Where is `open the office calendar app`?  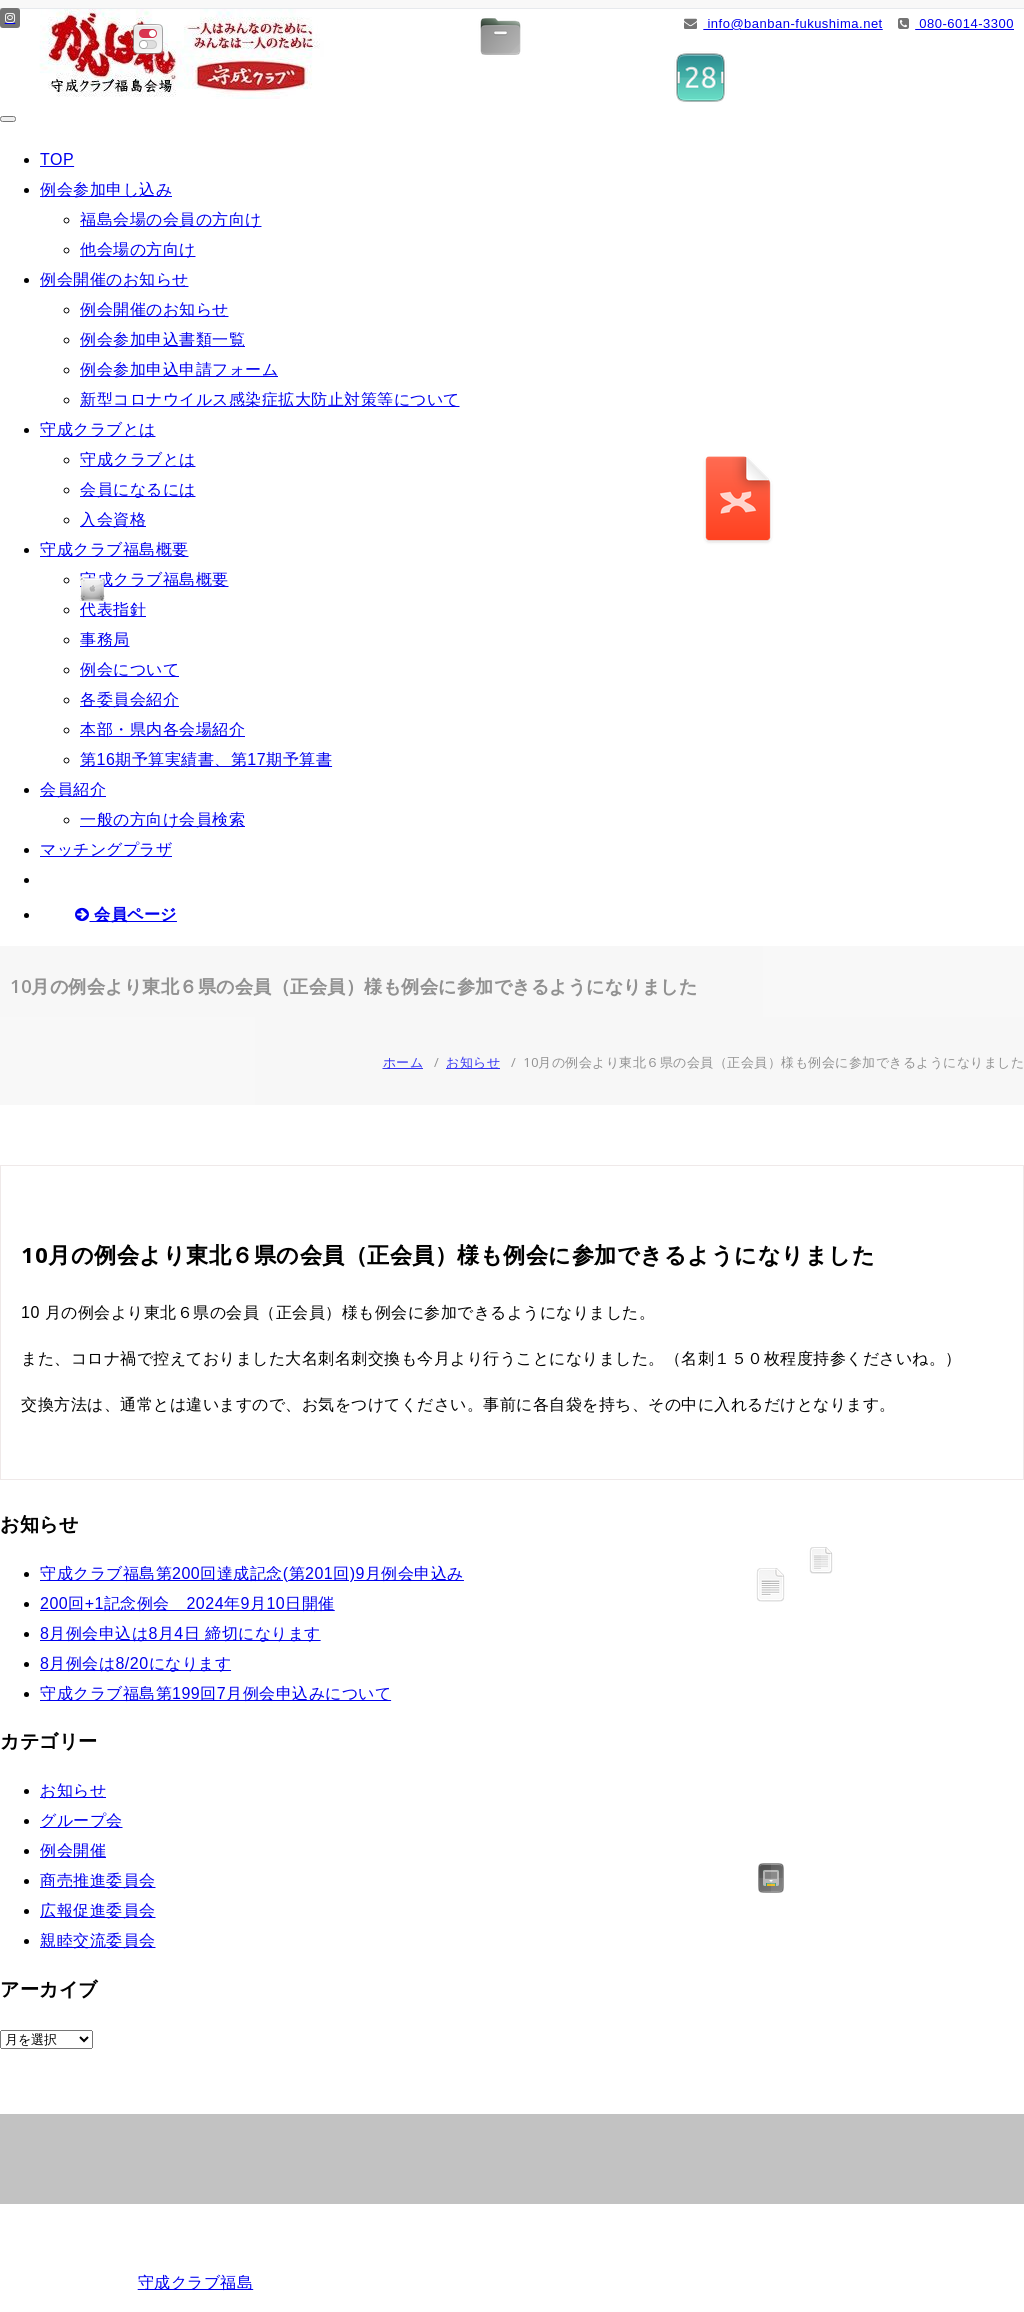
open the office calendar app is located at coordinates (700, 77).